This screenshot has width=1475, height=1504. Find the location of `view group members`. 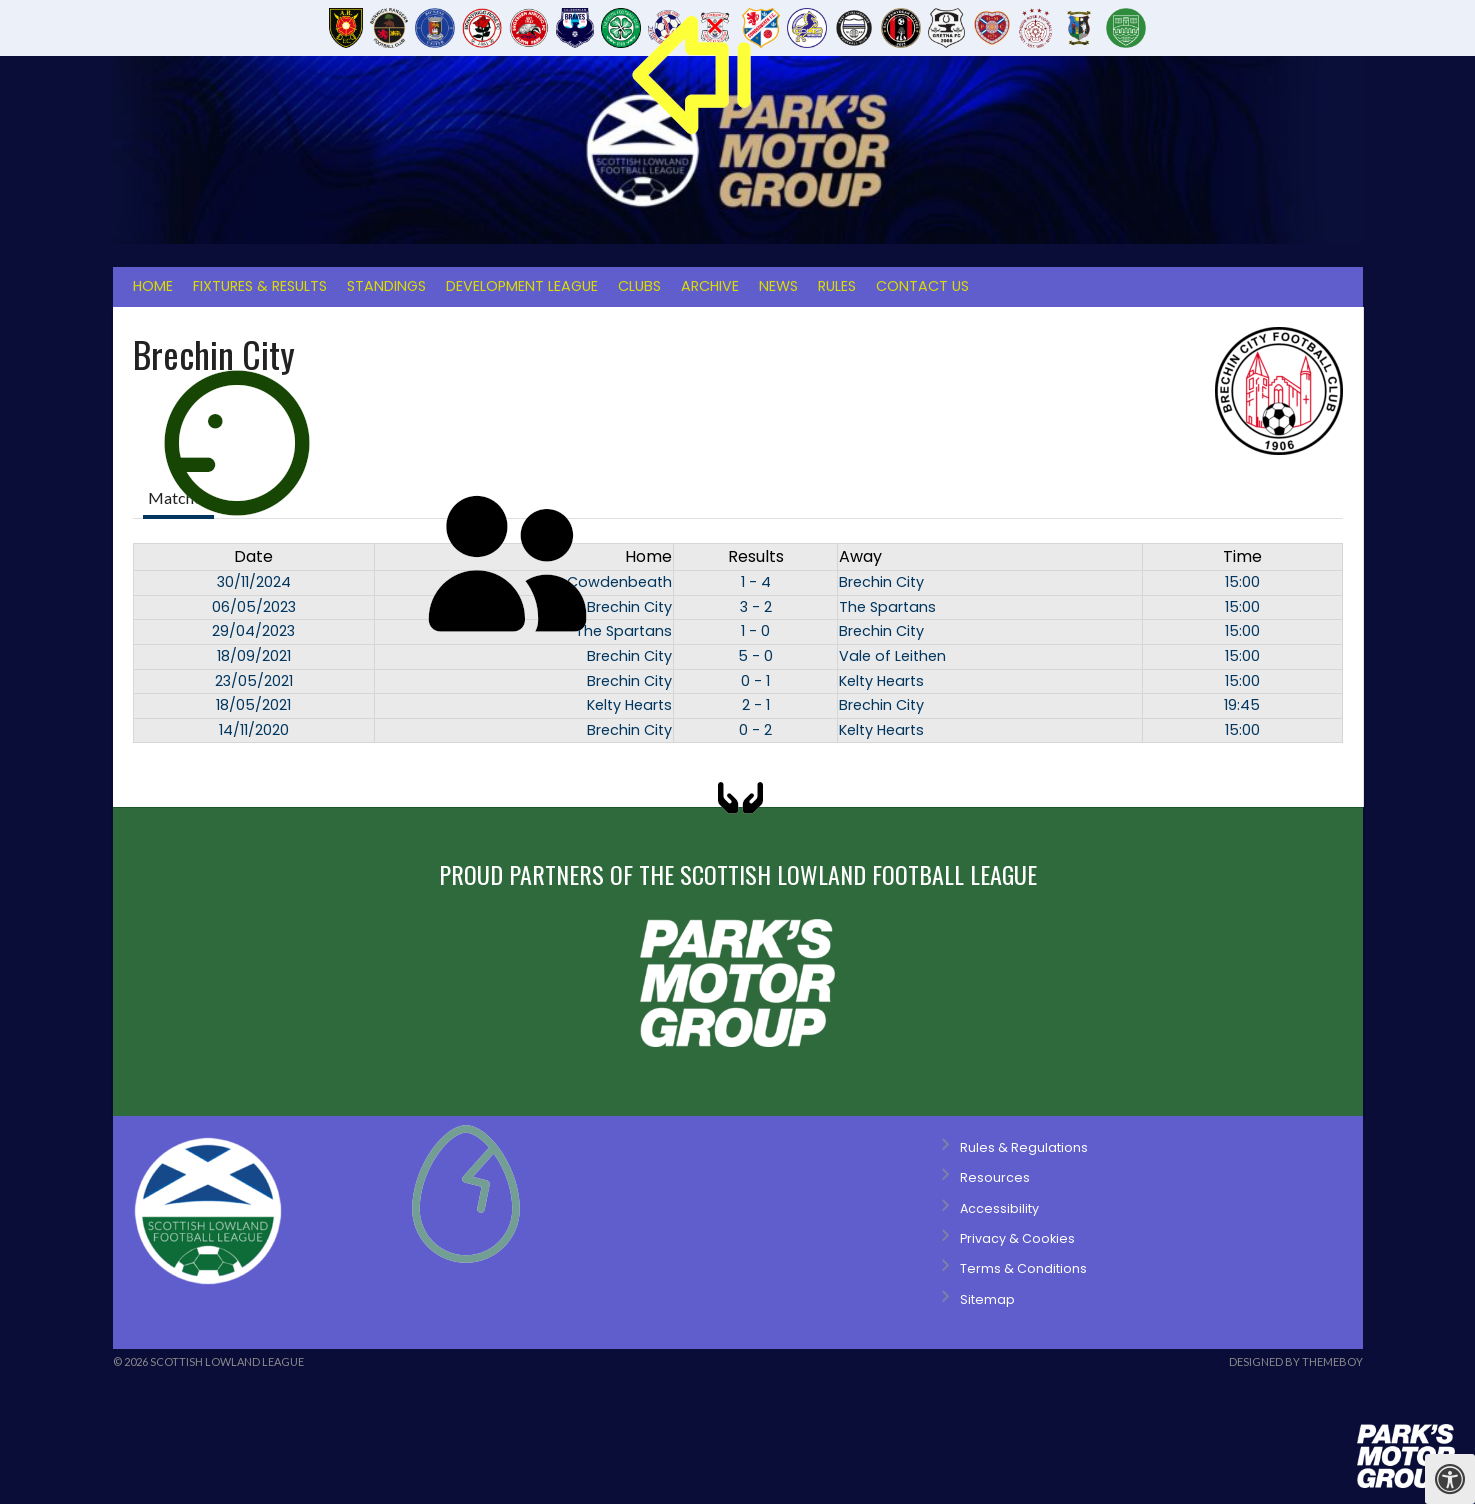

view group members is located at coordinates (507, 561).